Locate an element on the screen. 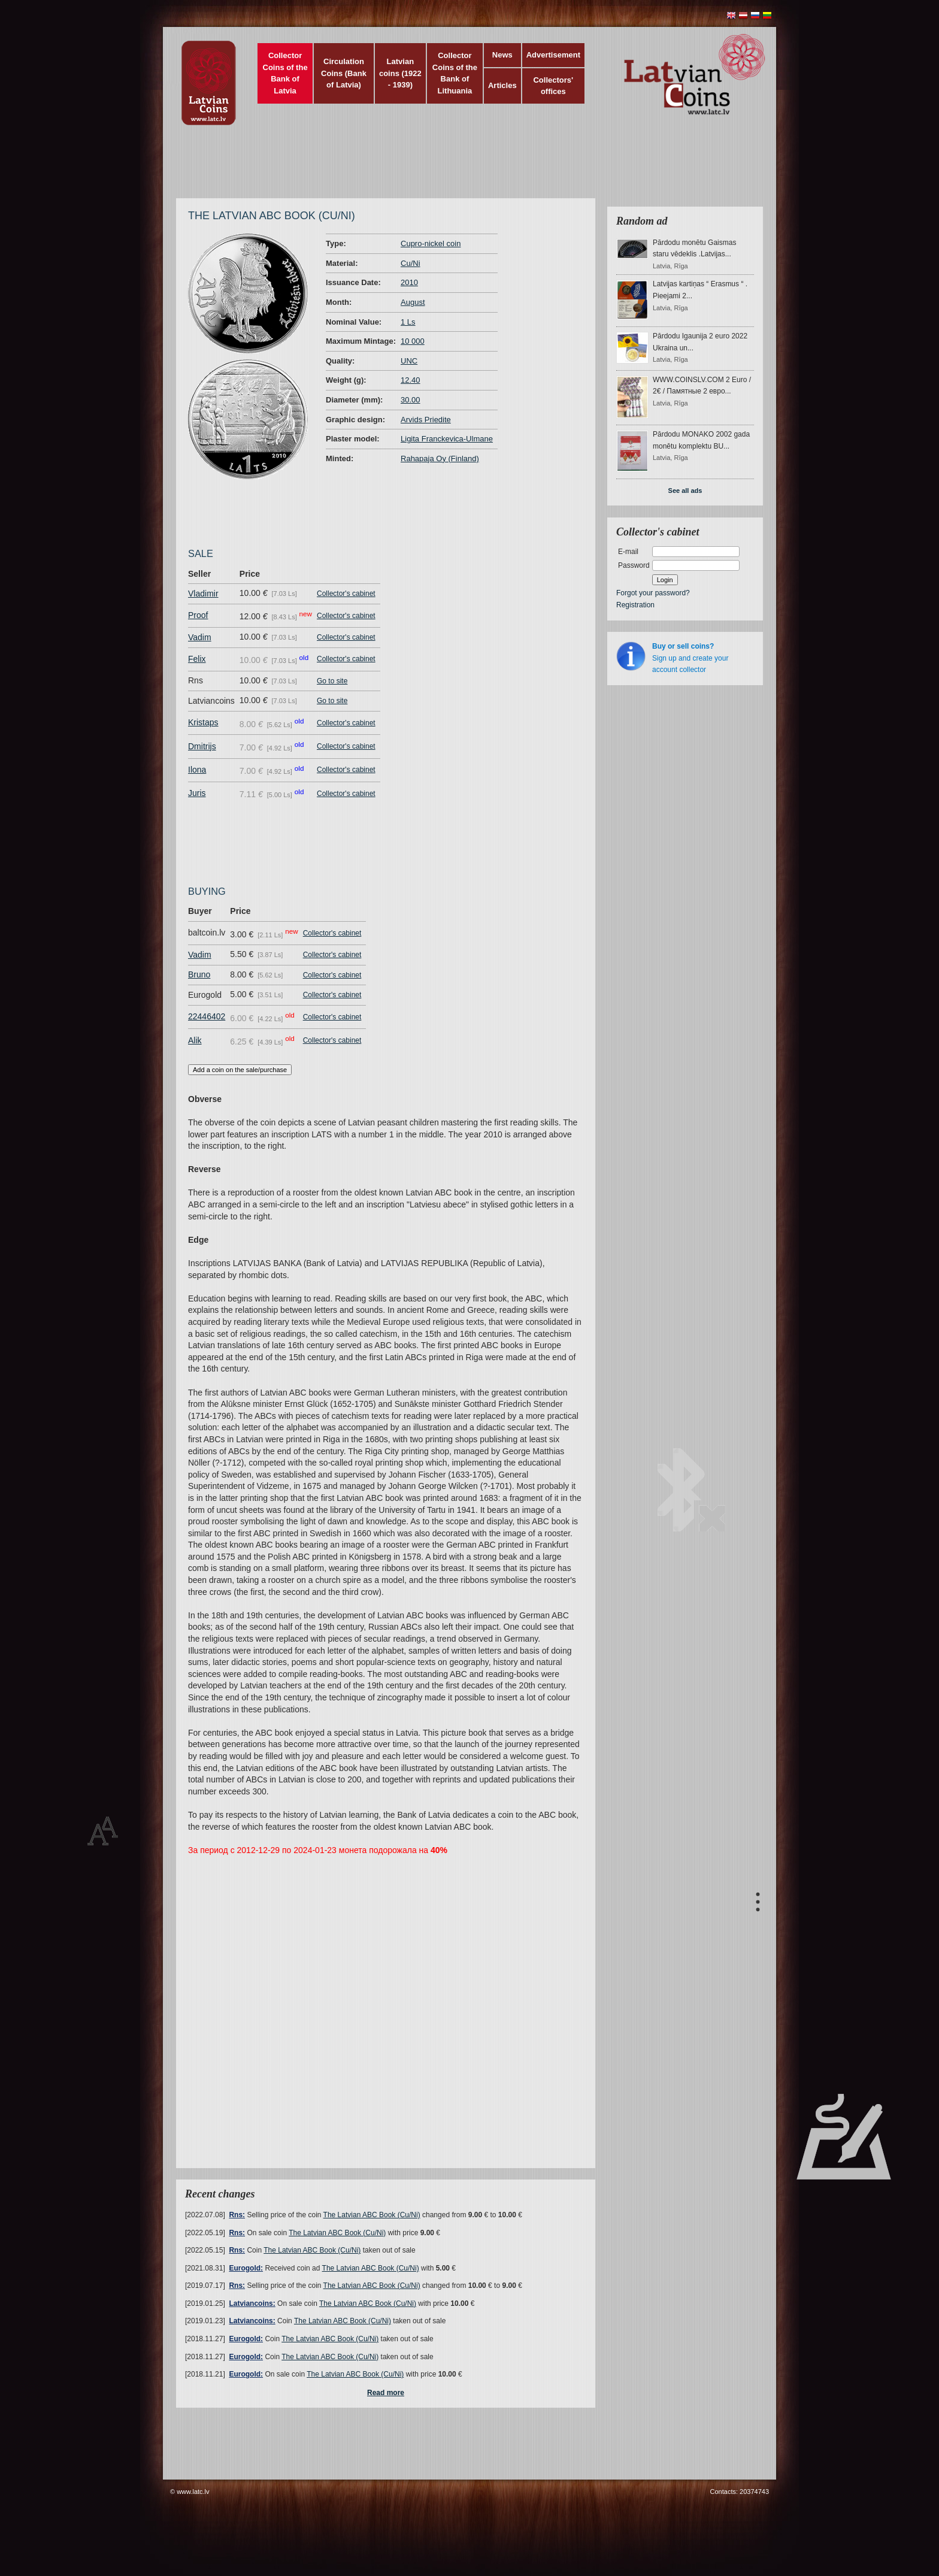 The width and height of the screenshot is (939, 2576). connect a drawing tablet or stylus input device is located at coordinates (844, 2139).